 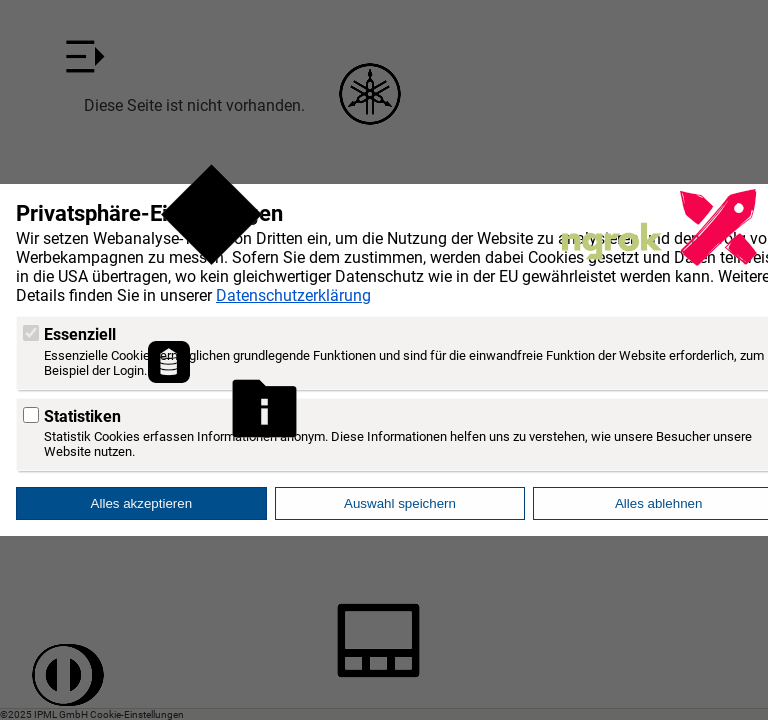 What do you see at coordinates (84, 56) in the screenshot?
I see `expand or unfold a navigation menu` at bounding box center [84, 56].